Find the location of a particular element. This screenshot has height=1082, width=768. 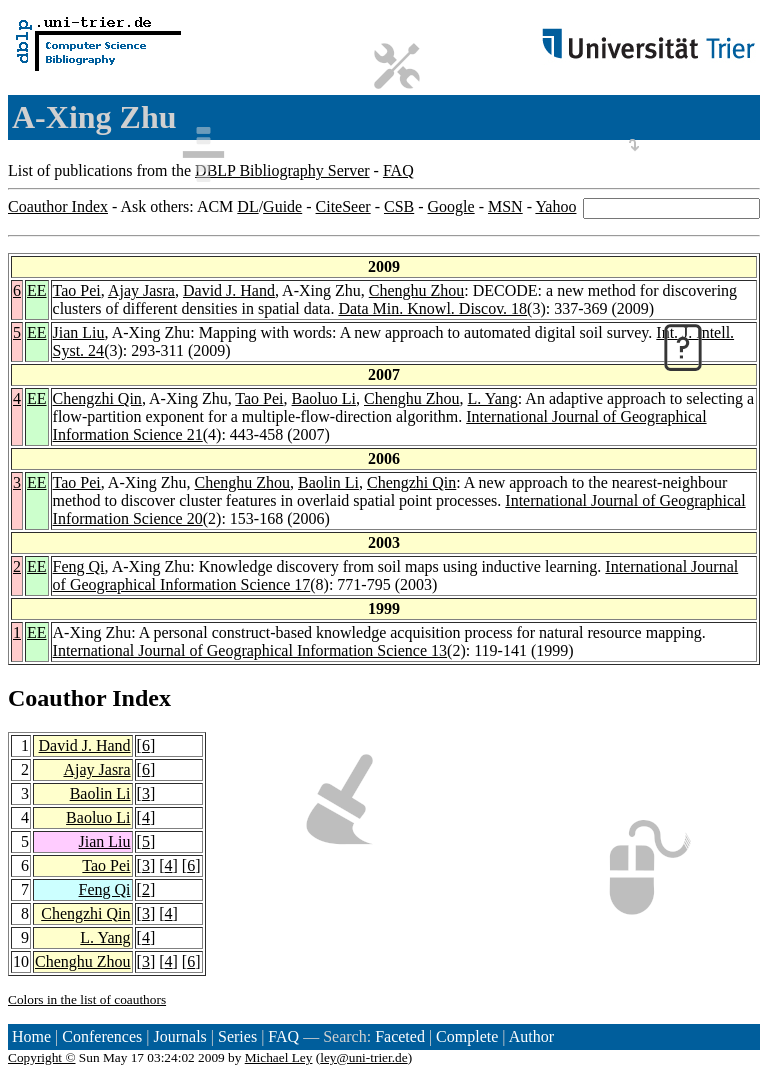

jump to a specific location or section is located at coordinates (634, 145).